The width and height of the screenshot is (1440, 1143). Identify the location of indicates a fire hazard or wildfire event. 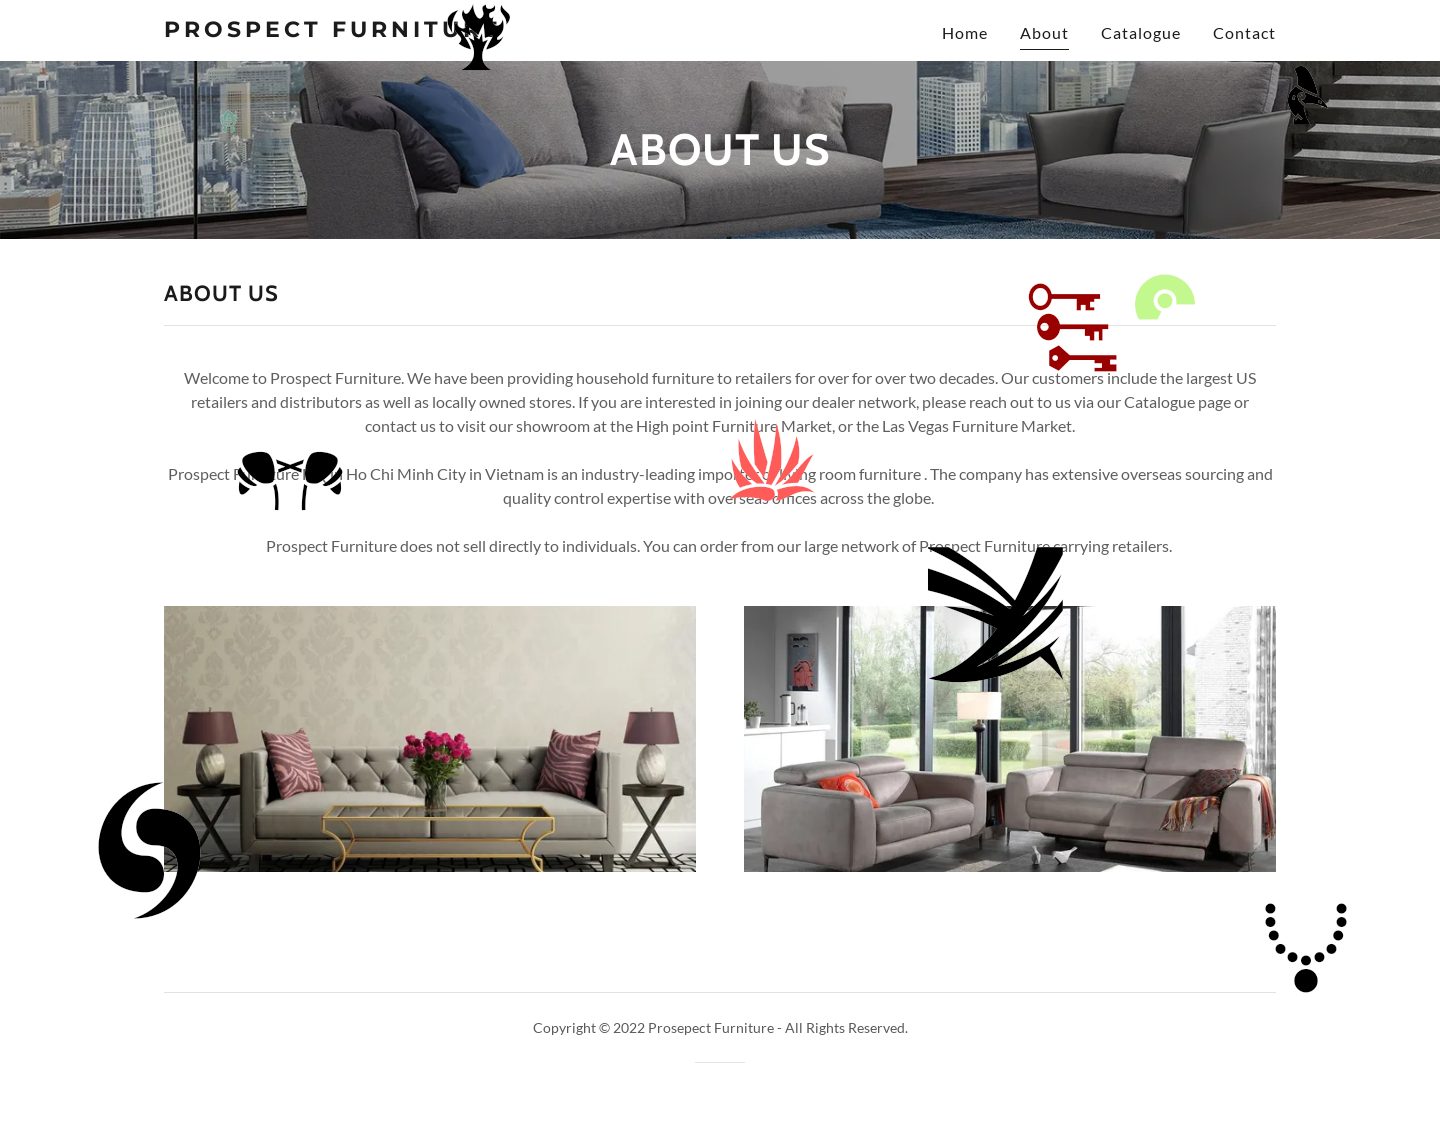
(479, 37).